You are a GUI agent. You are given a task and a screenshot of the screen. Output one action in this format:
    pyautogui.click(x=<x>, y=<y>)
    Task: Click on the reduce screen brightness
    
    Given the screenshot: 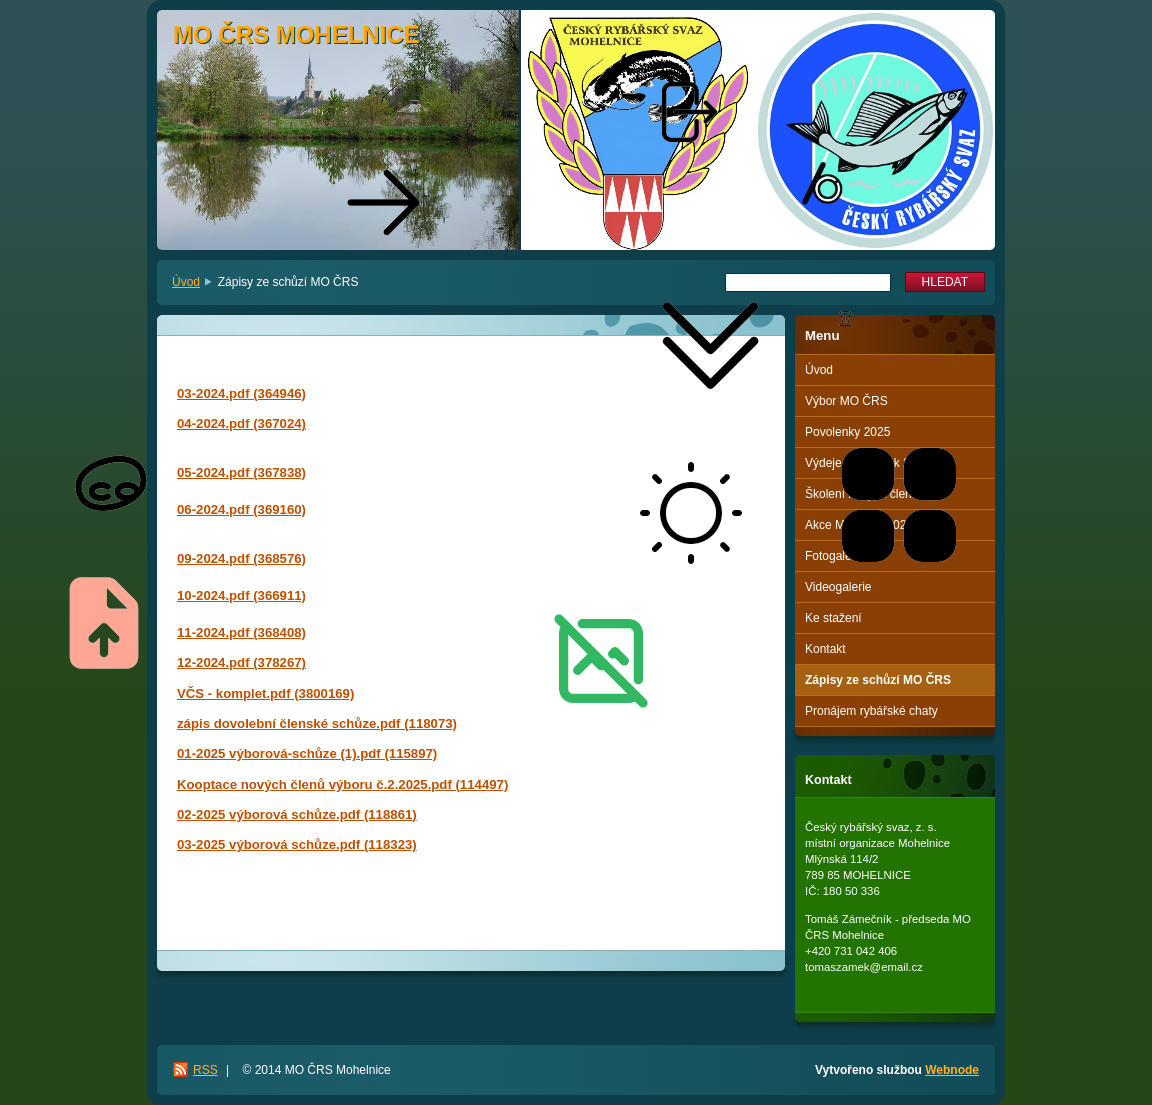 What is the action you would take?
    pyautogui.click(x=691, y=513)
    